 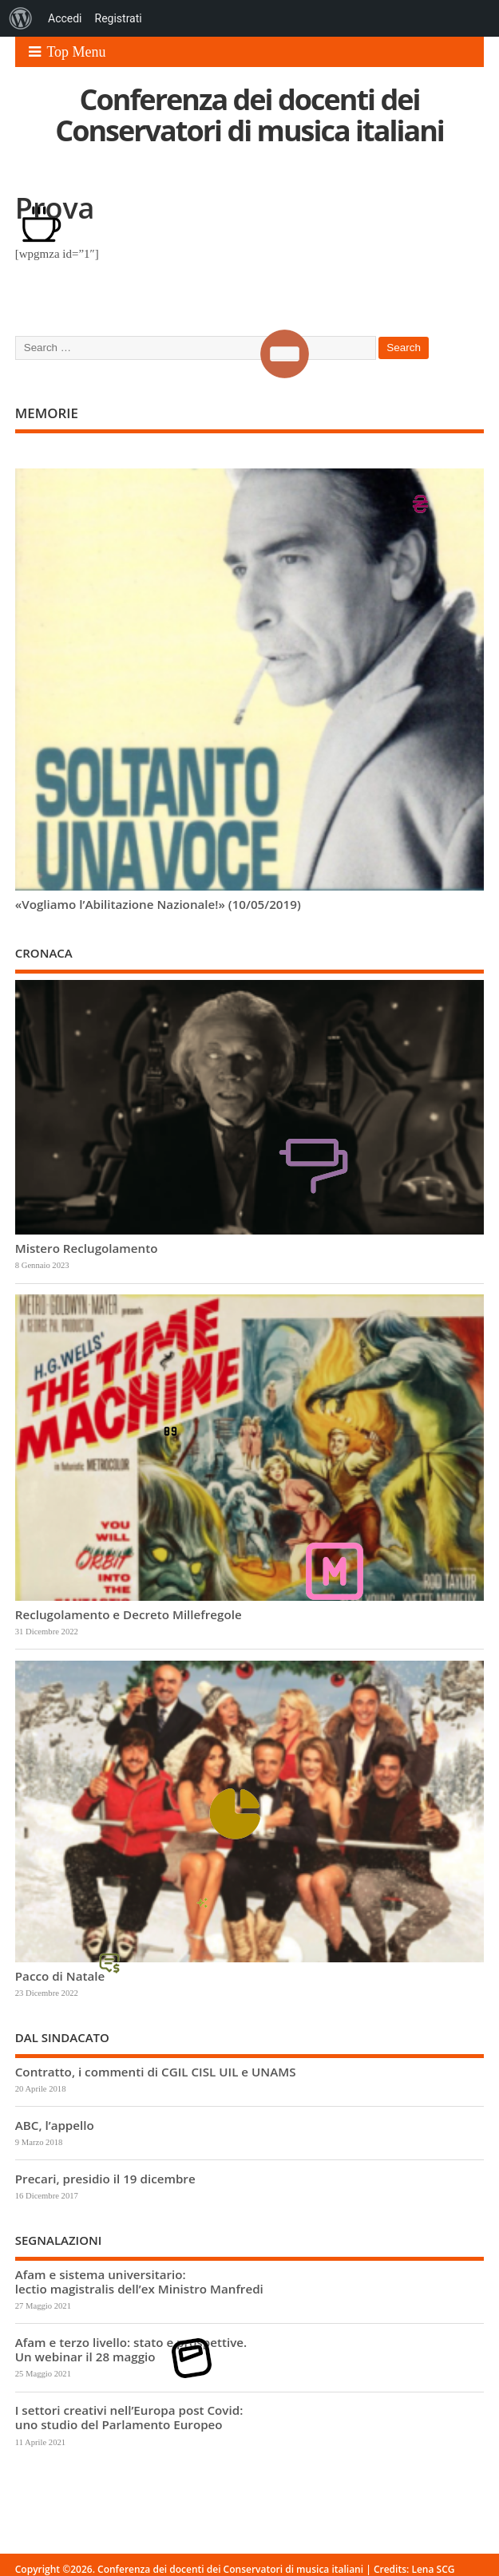 I want to click on view analytics or statistics, so click(x=235, y=1813).